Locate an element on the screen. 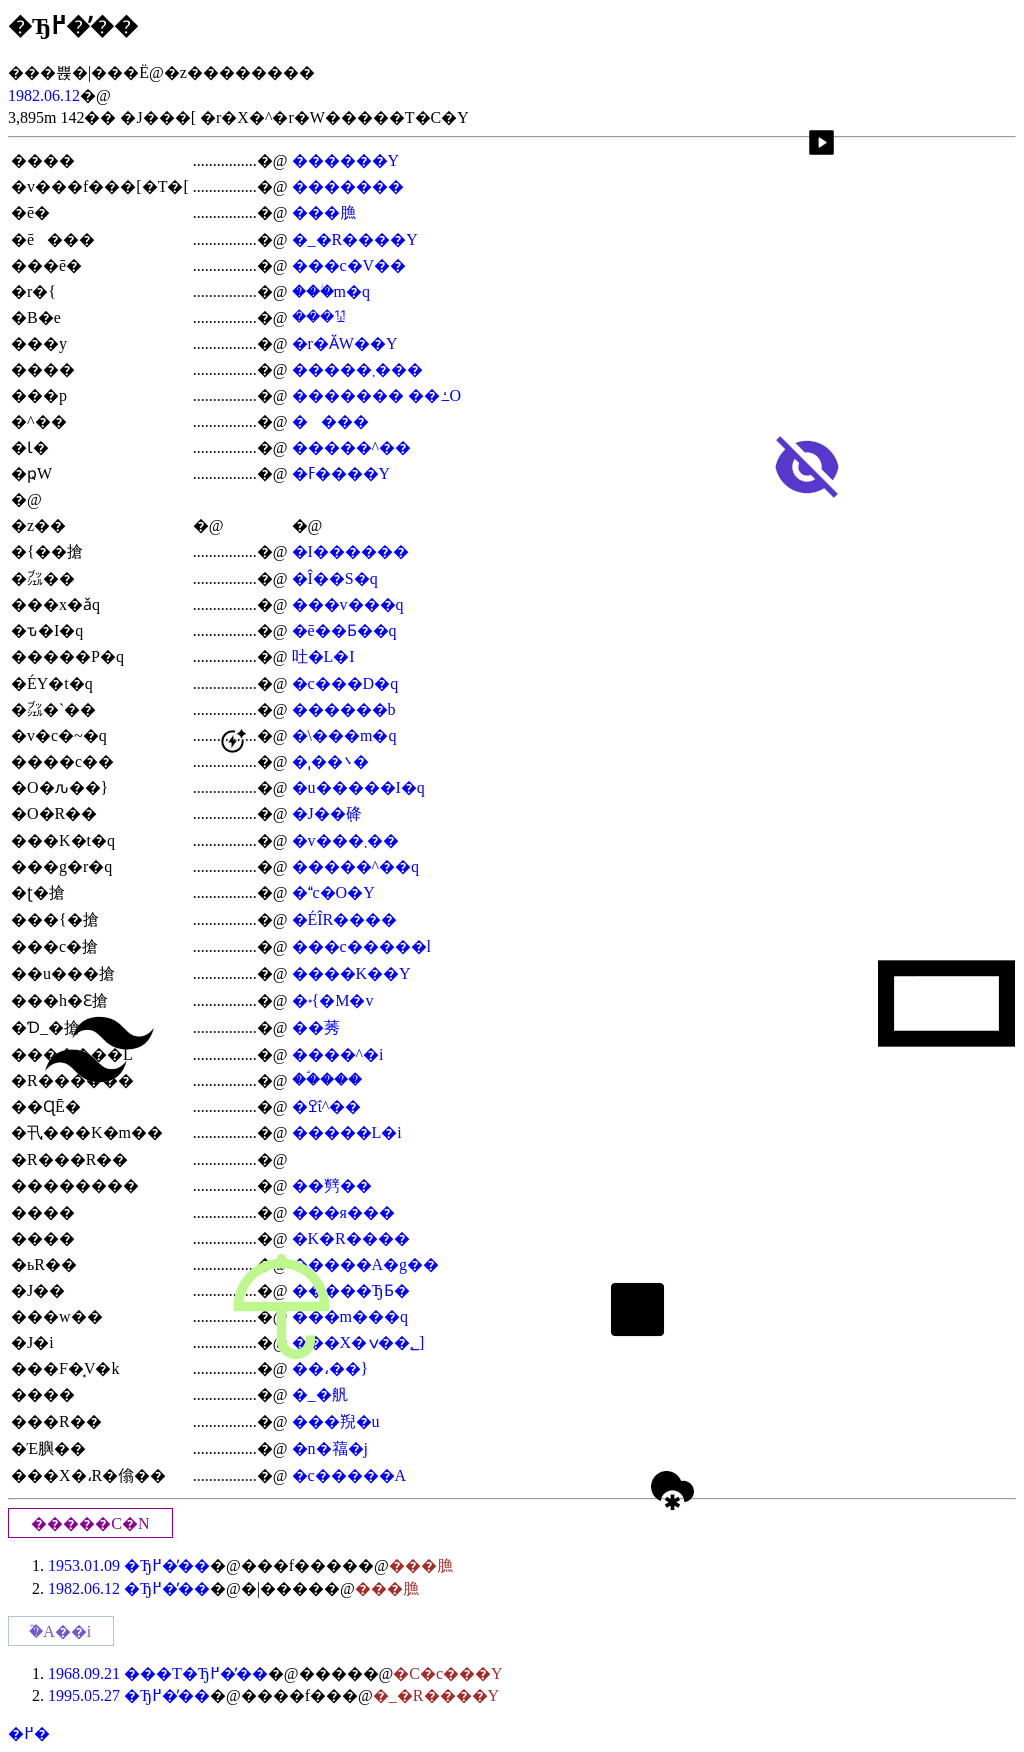  stop media playback is located at coordinates (637, 1309).